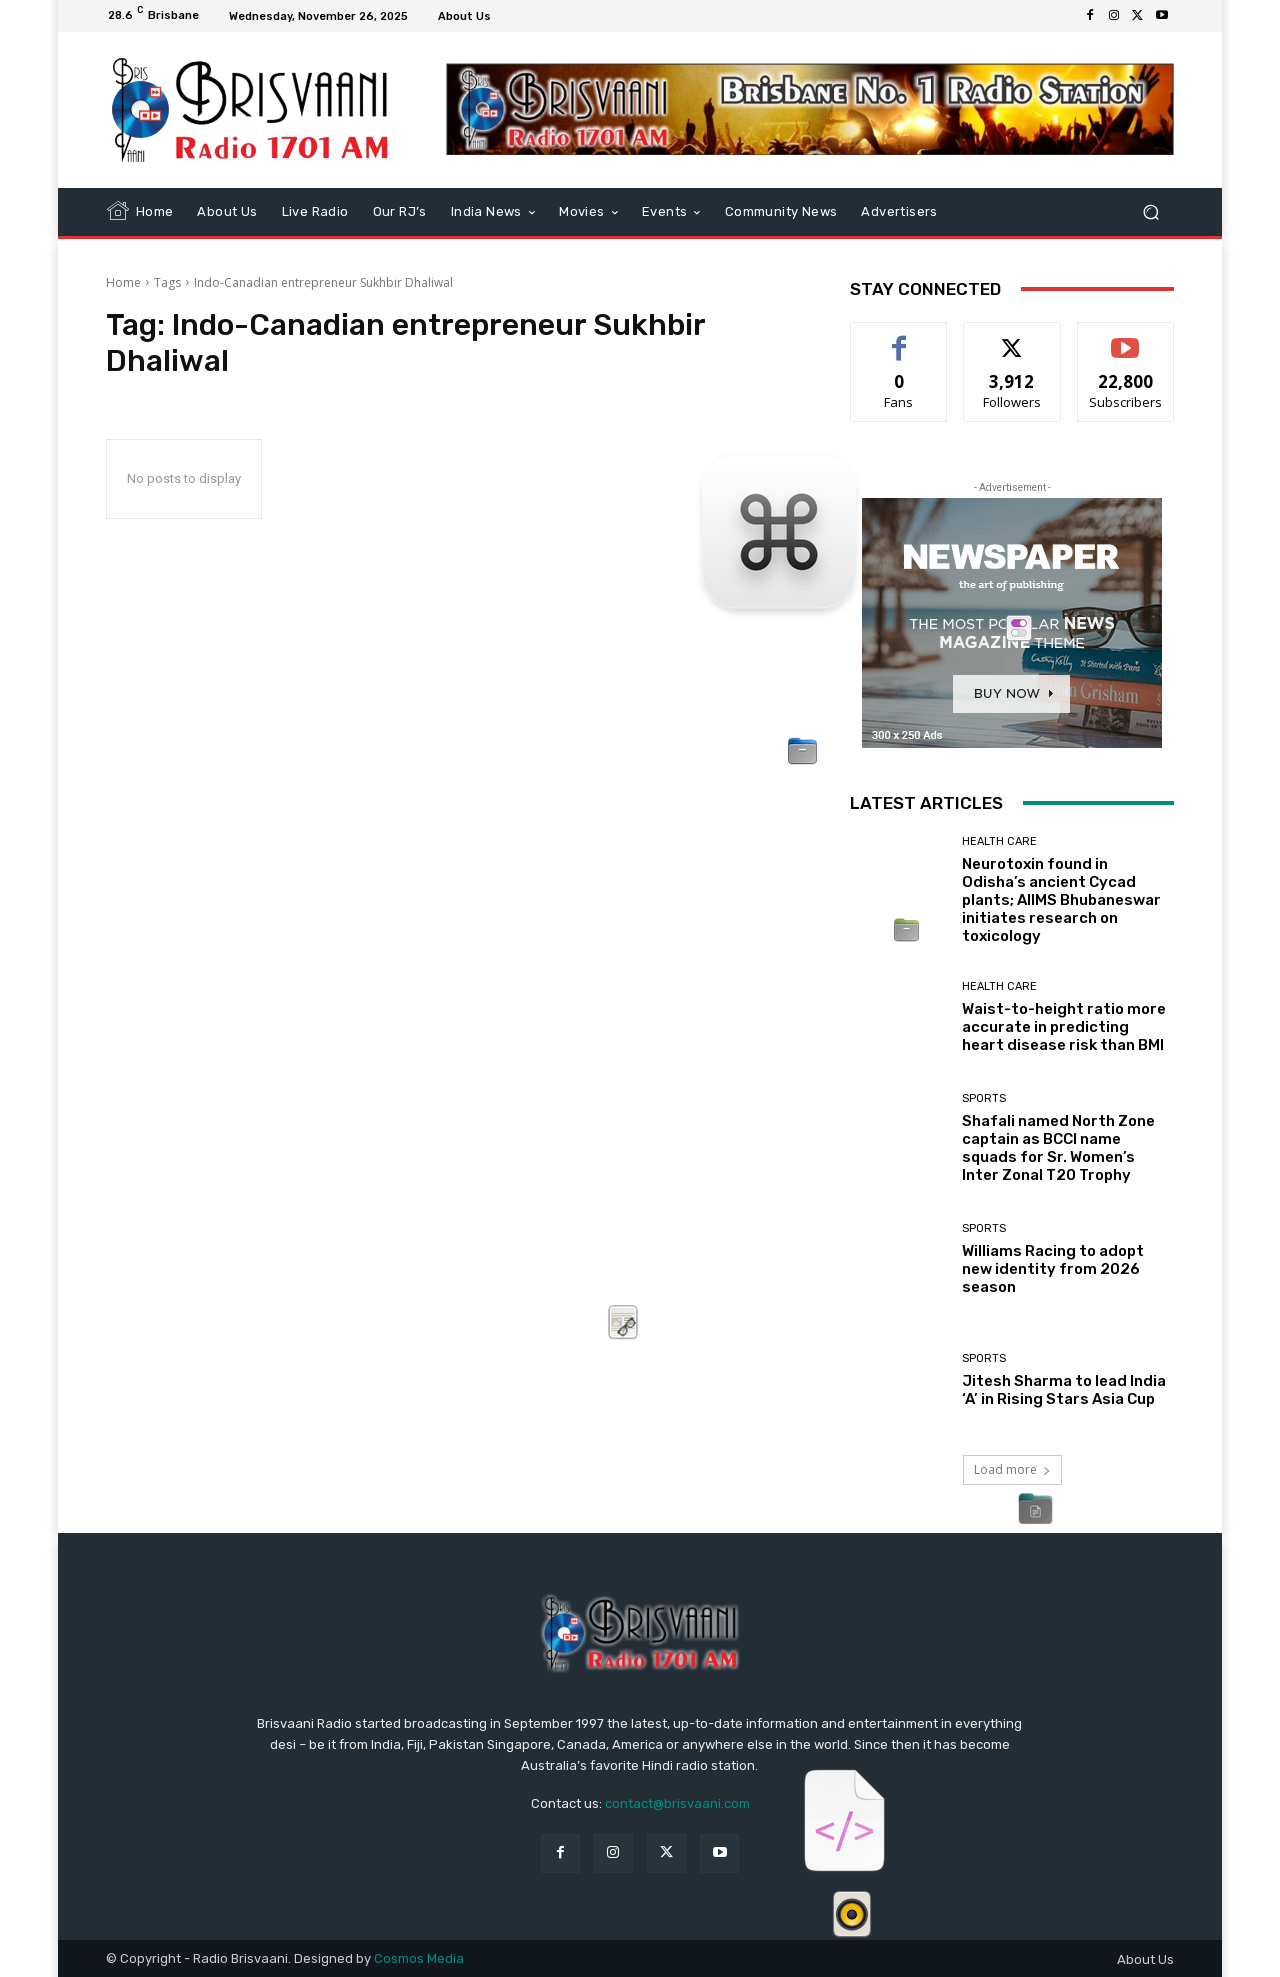  I want to click on open file manager application, so click(802, 750).